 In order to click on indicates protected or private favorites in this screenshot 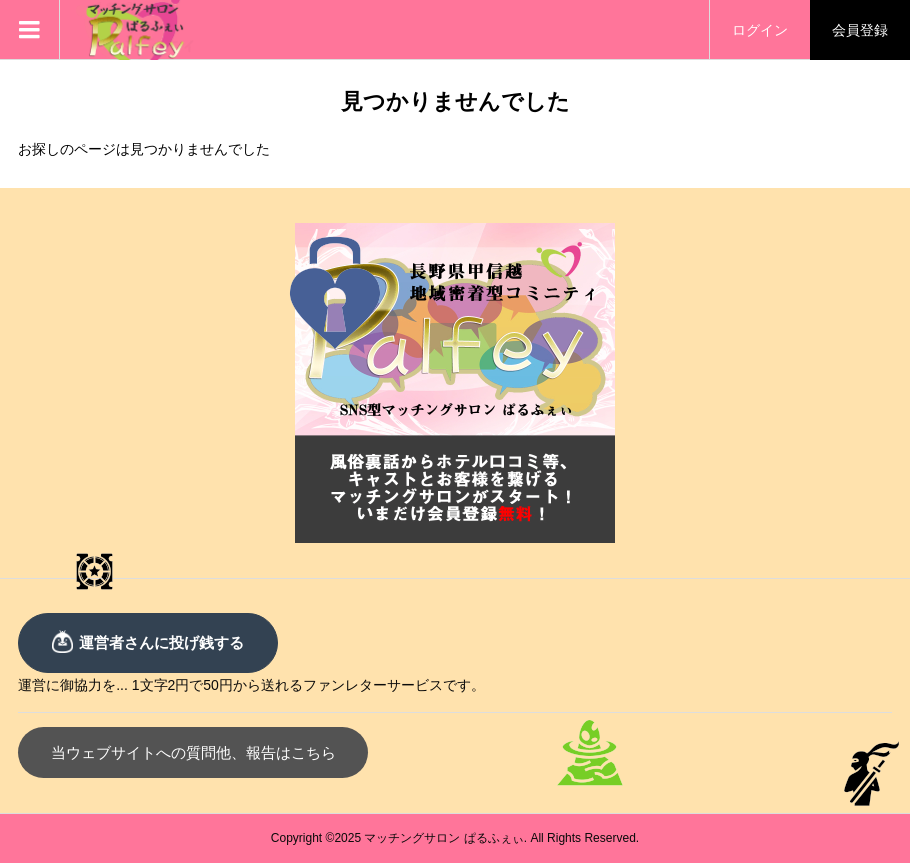, I will do `click(335, 293)`.